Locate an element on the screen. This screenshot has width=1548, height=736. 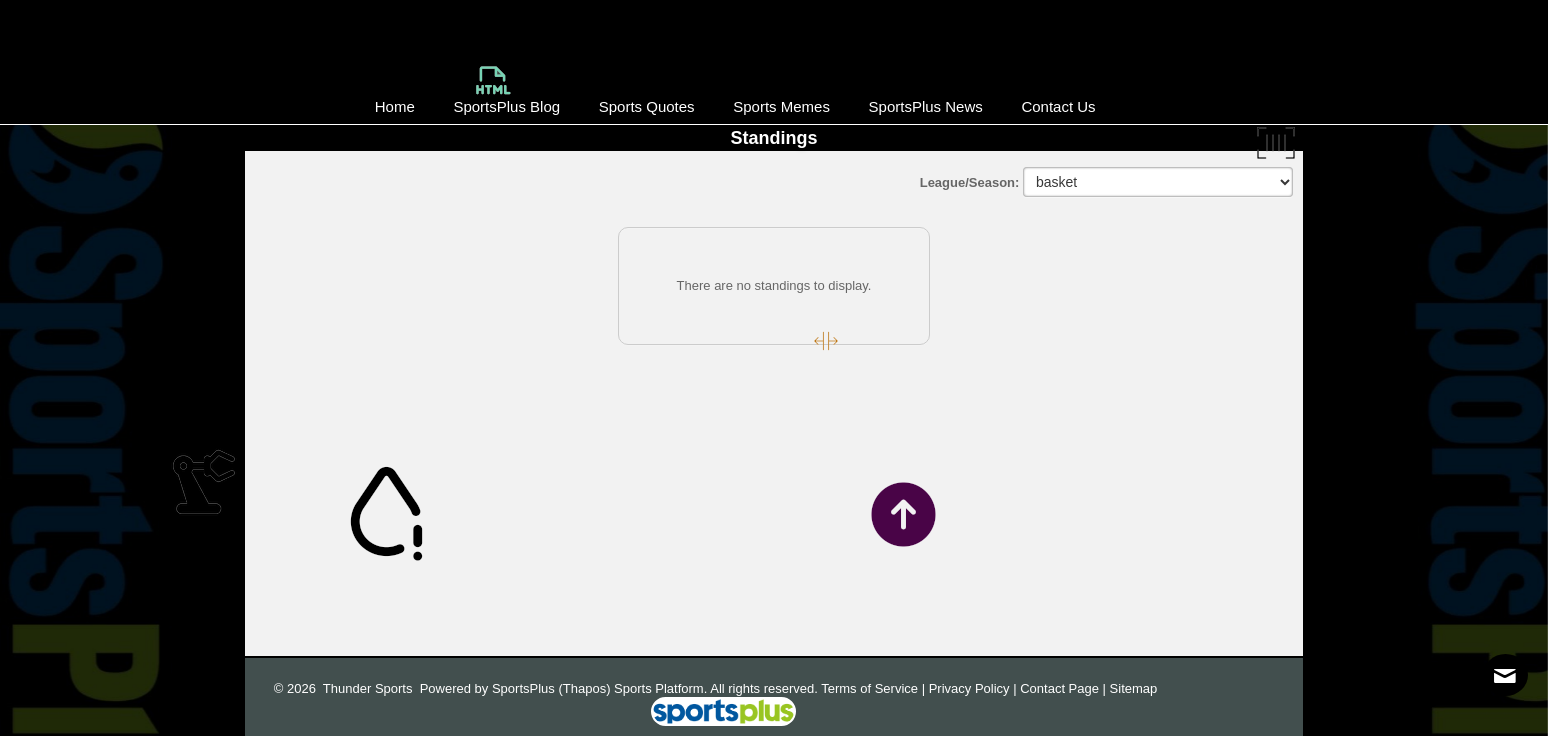
view or open an HTML file is located at coordinates (492, 81).